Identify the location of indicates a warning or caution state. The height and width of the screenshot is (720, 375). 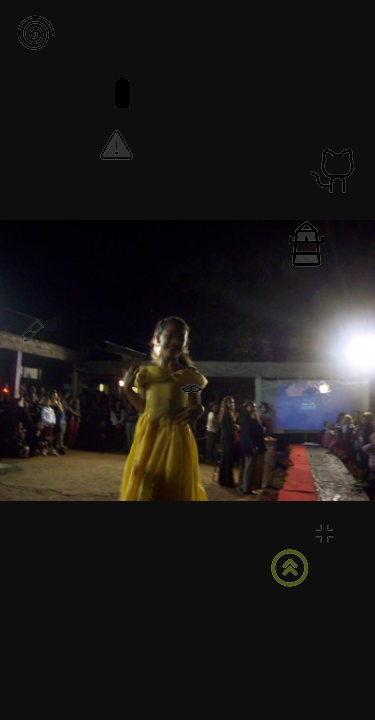
(116, 145).